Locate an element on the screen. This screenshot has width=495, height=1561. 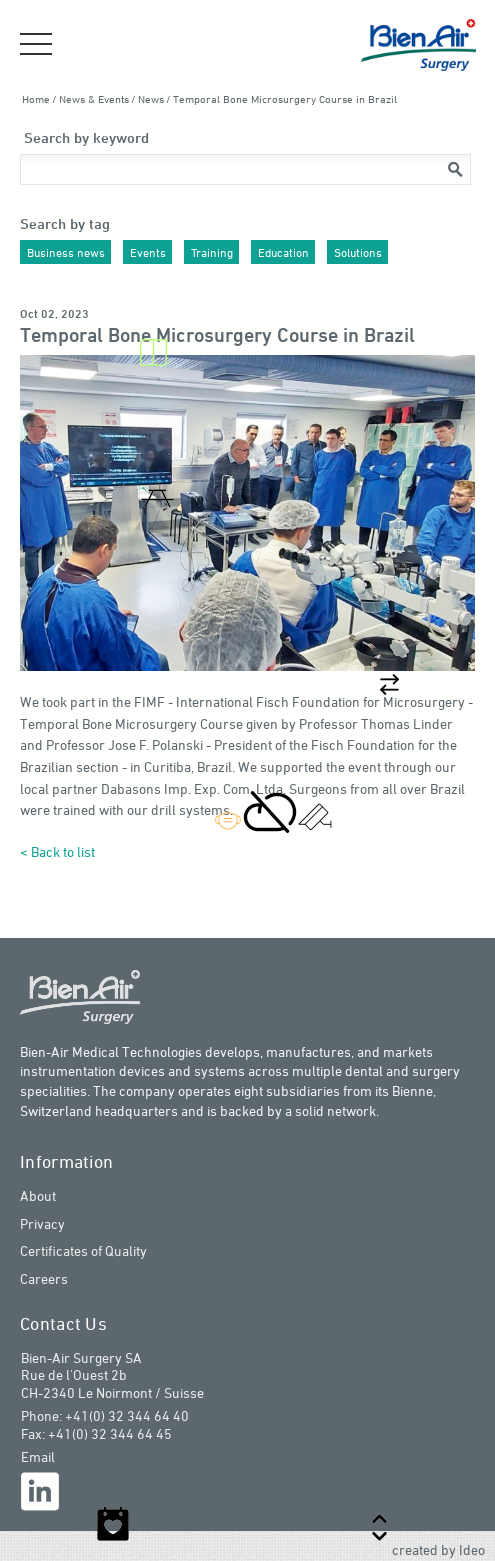
expand or collapse a dropdown menu is located at coordinates (379, 1527).